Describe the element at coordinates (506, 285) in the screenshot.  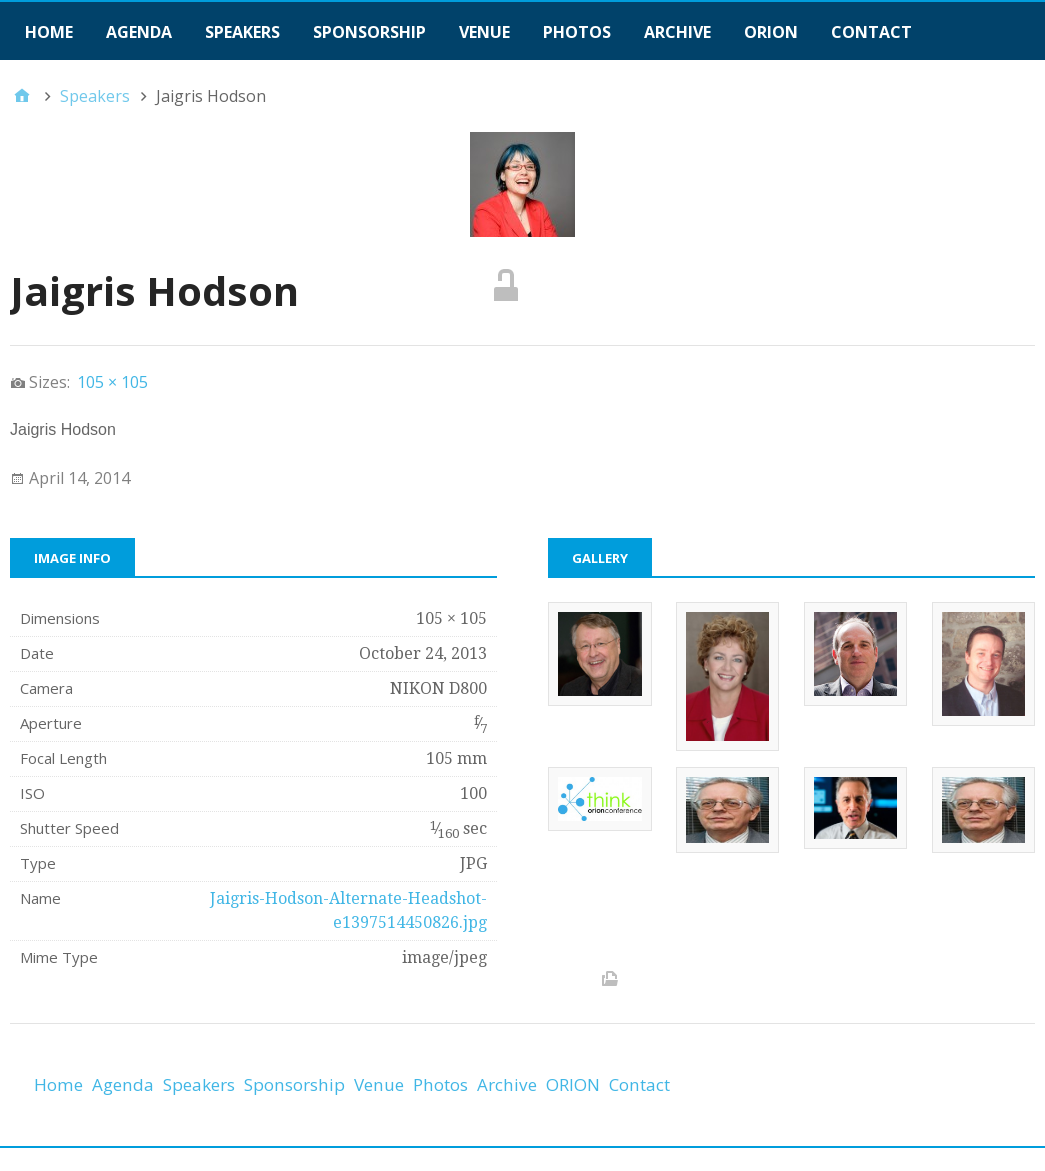
I see `indicates unlocked or editable state` at that location.